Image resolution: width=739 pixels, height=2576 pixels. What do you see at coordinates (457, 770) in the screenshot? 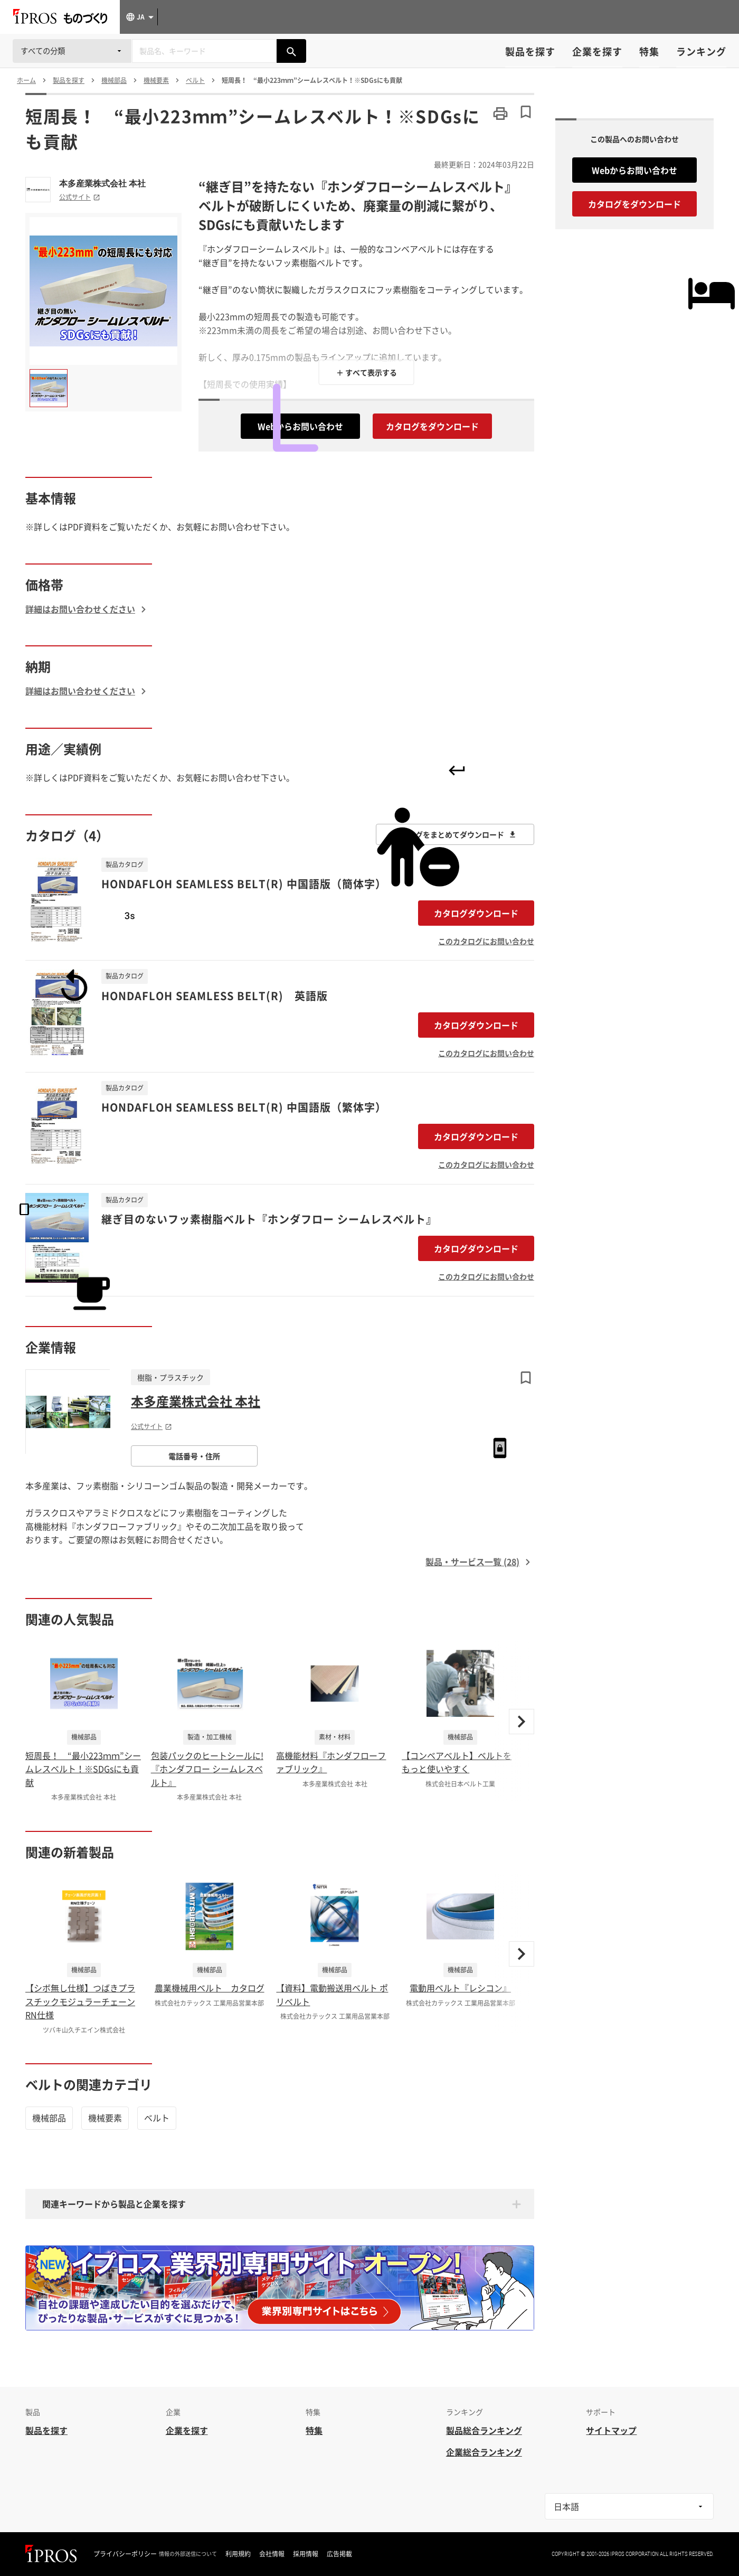
I see `submit or confirm text input` at bounding box center [457, 770].